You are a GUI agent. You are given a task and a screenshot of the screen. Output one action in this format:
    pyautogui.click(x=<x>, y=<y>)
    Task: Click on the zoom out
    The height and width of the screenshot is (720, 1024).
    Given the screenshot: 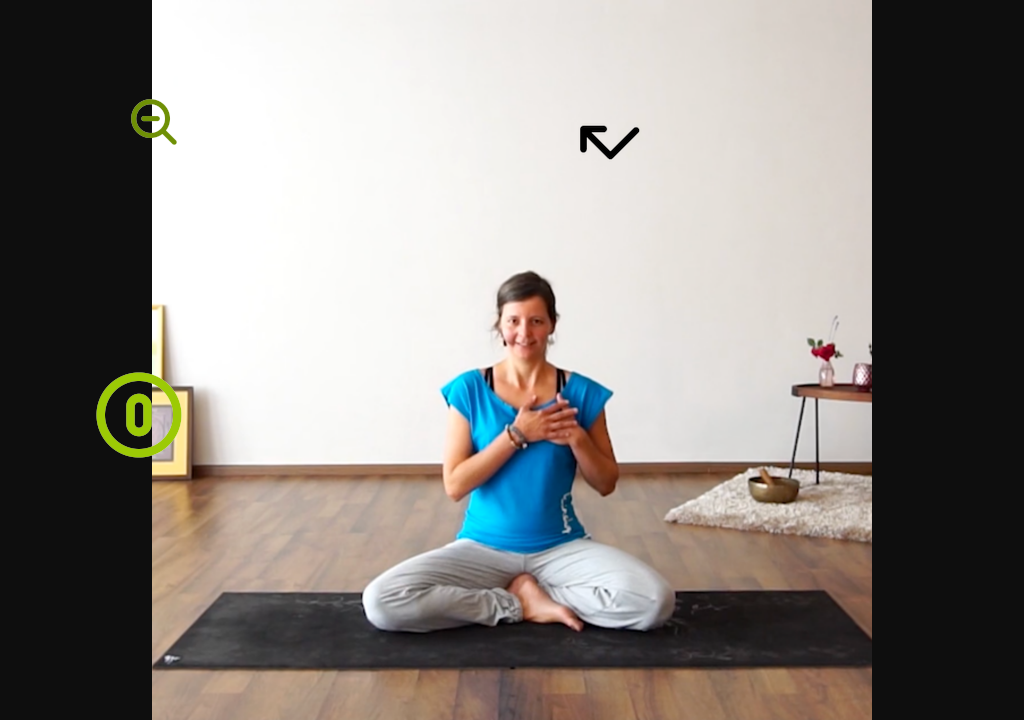 What is the action you would take?
    pyautogui.click(x=154, y=122)
    